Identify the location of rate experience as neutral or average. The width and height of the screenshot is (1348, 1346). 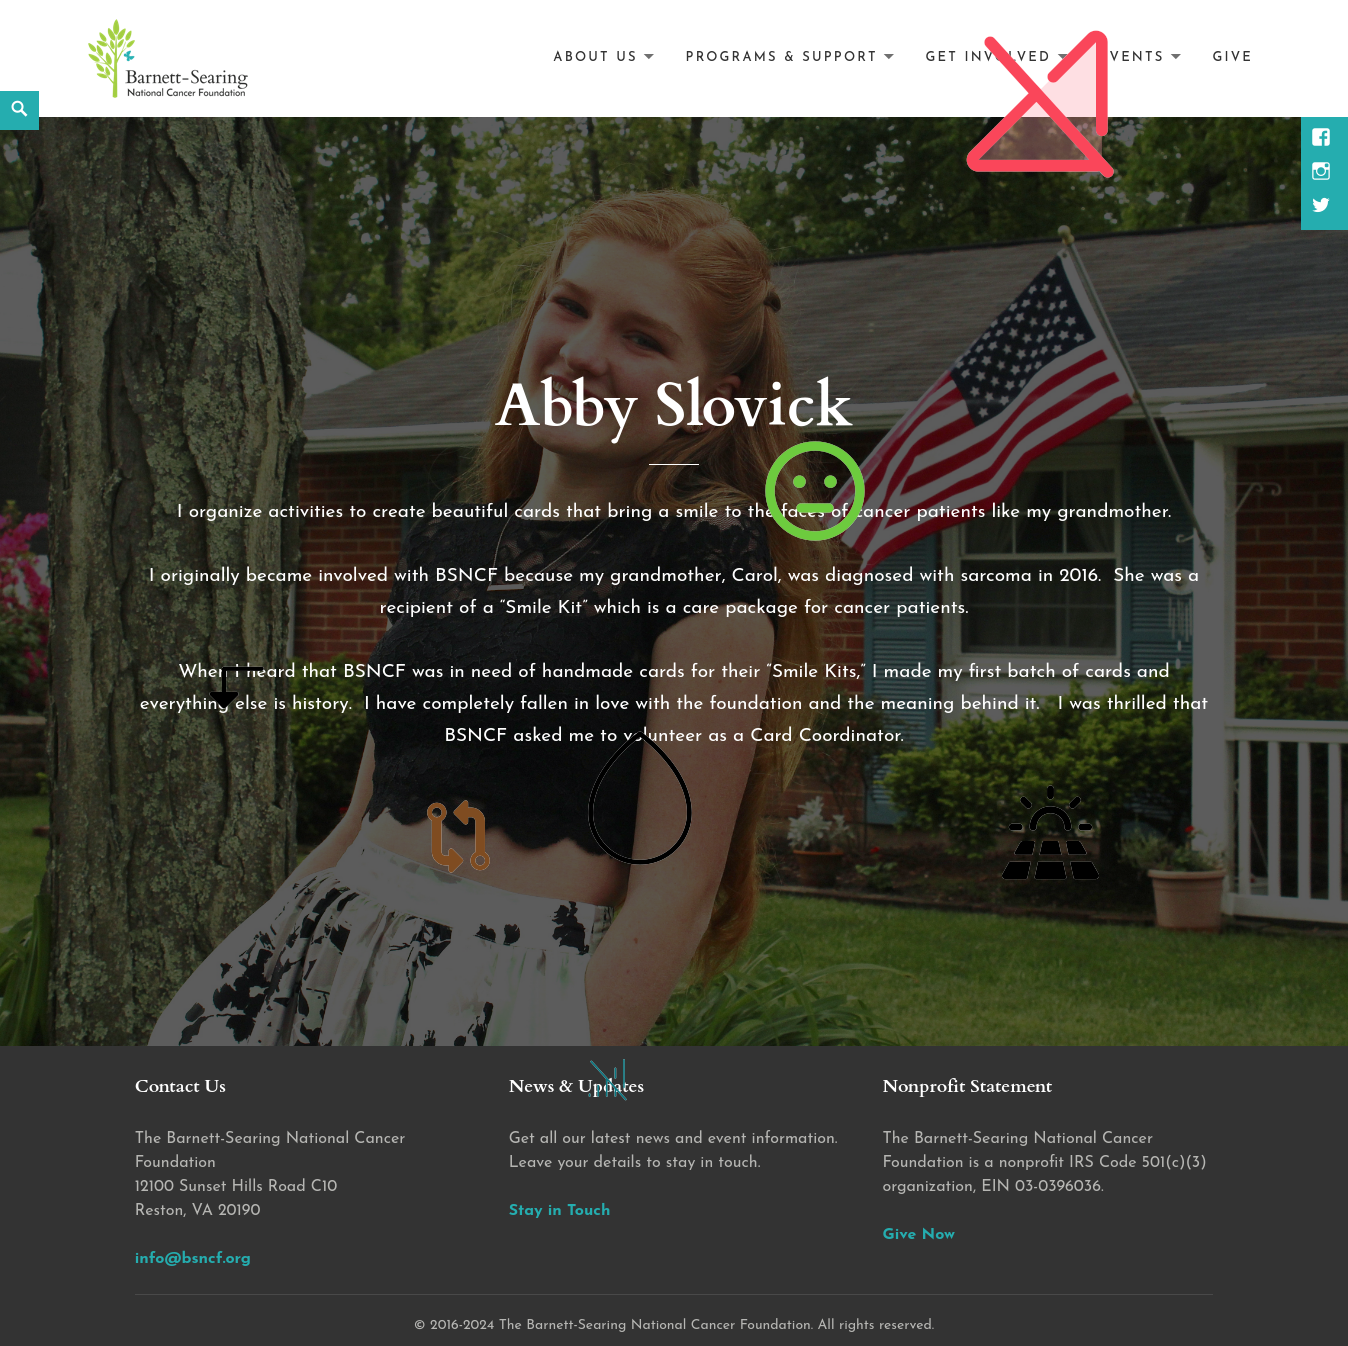
(815, 491).